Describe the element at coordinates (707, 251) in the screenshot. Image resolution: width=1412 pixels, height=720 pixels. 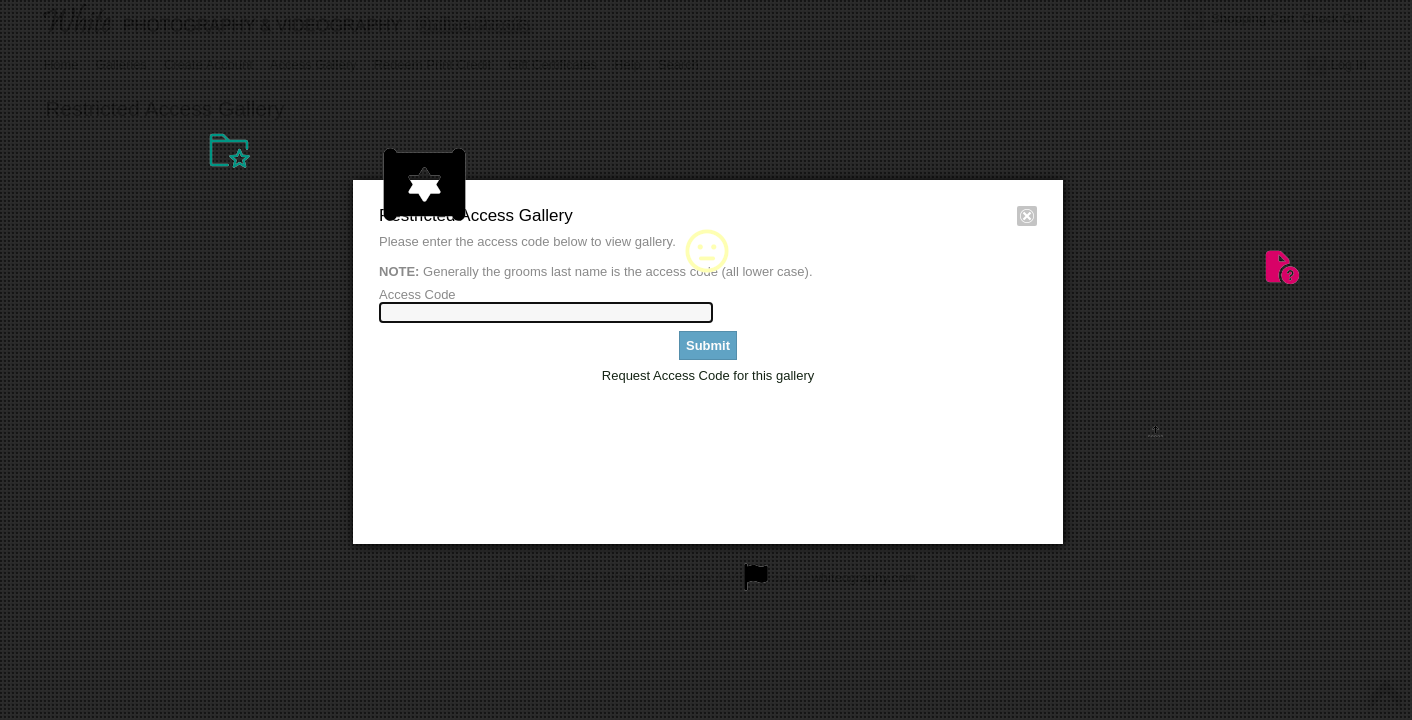
I see `indicate neutral or average rating` at that location.